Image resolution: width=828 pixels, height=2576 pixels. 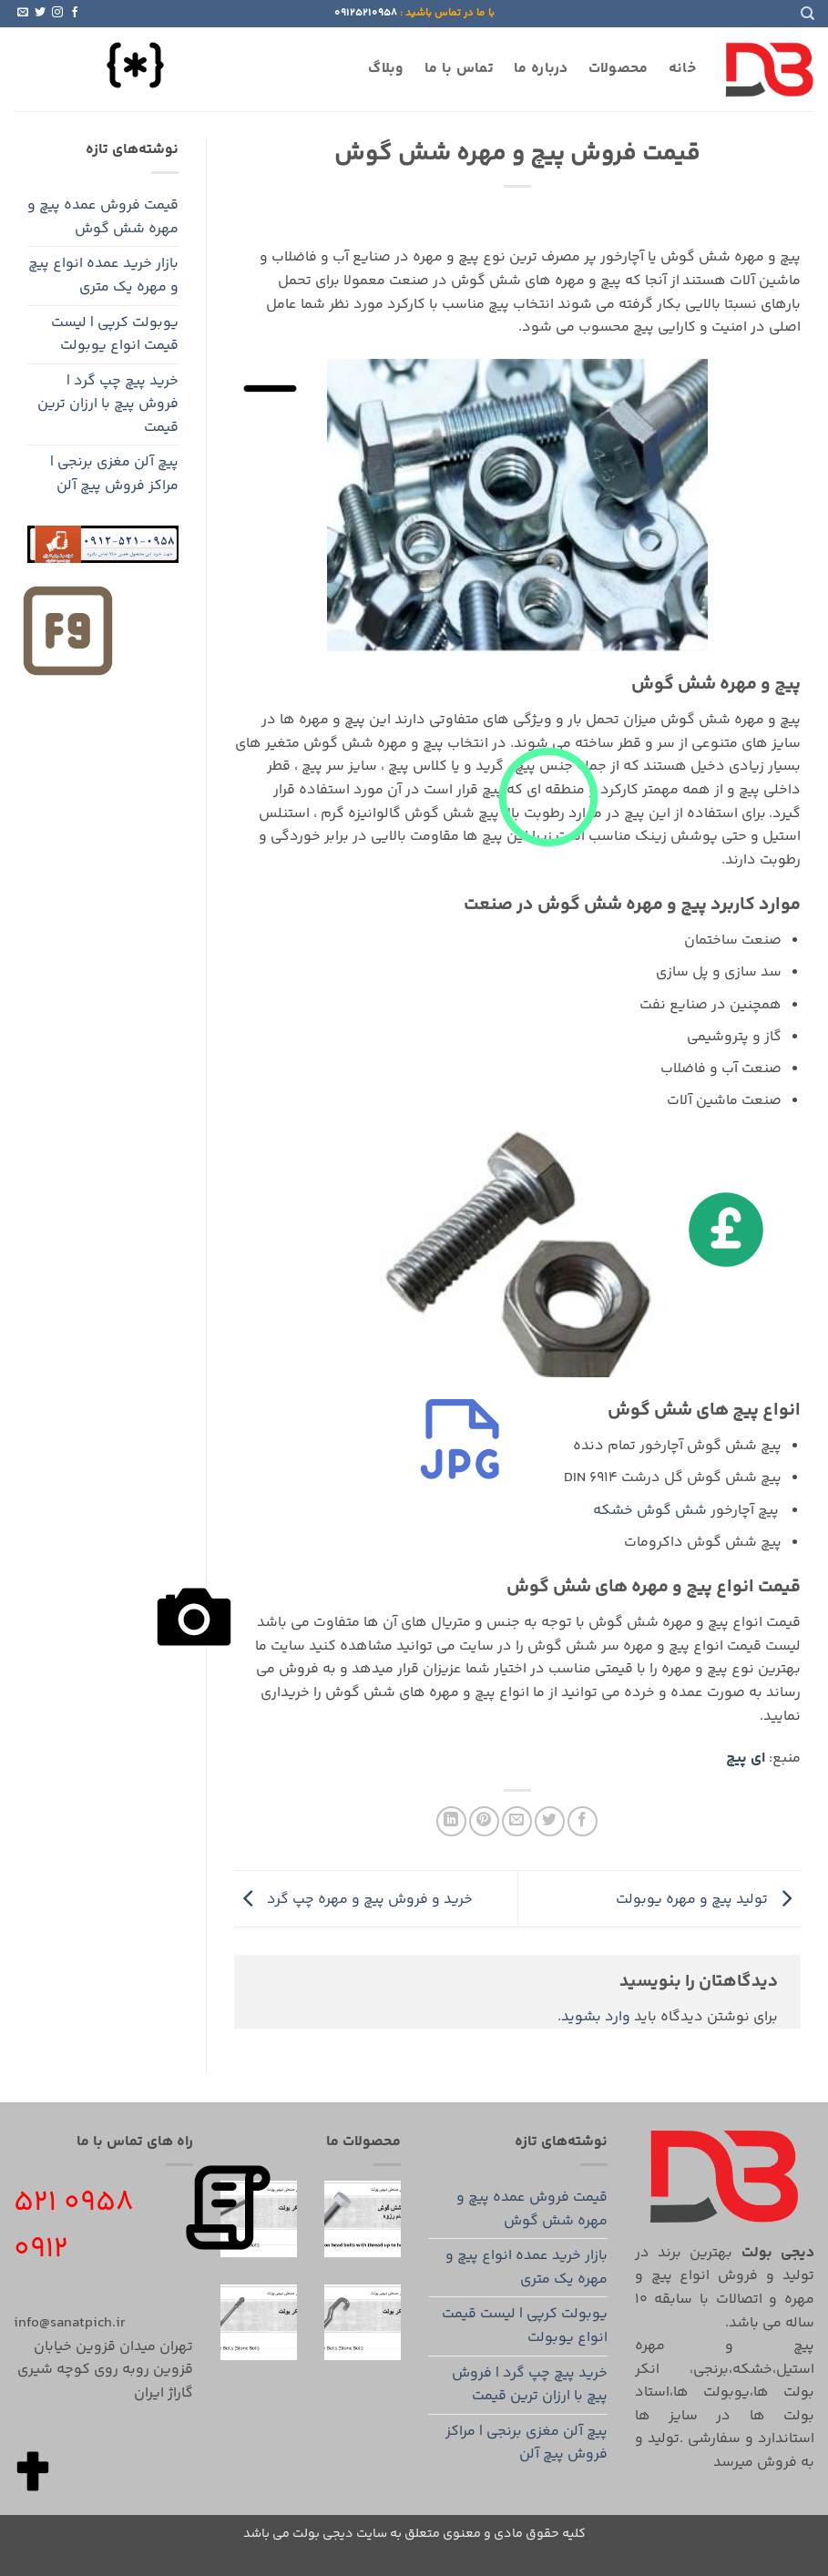 I want to click on take a photo, so click(x=194, y=1617).